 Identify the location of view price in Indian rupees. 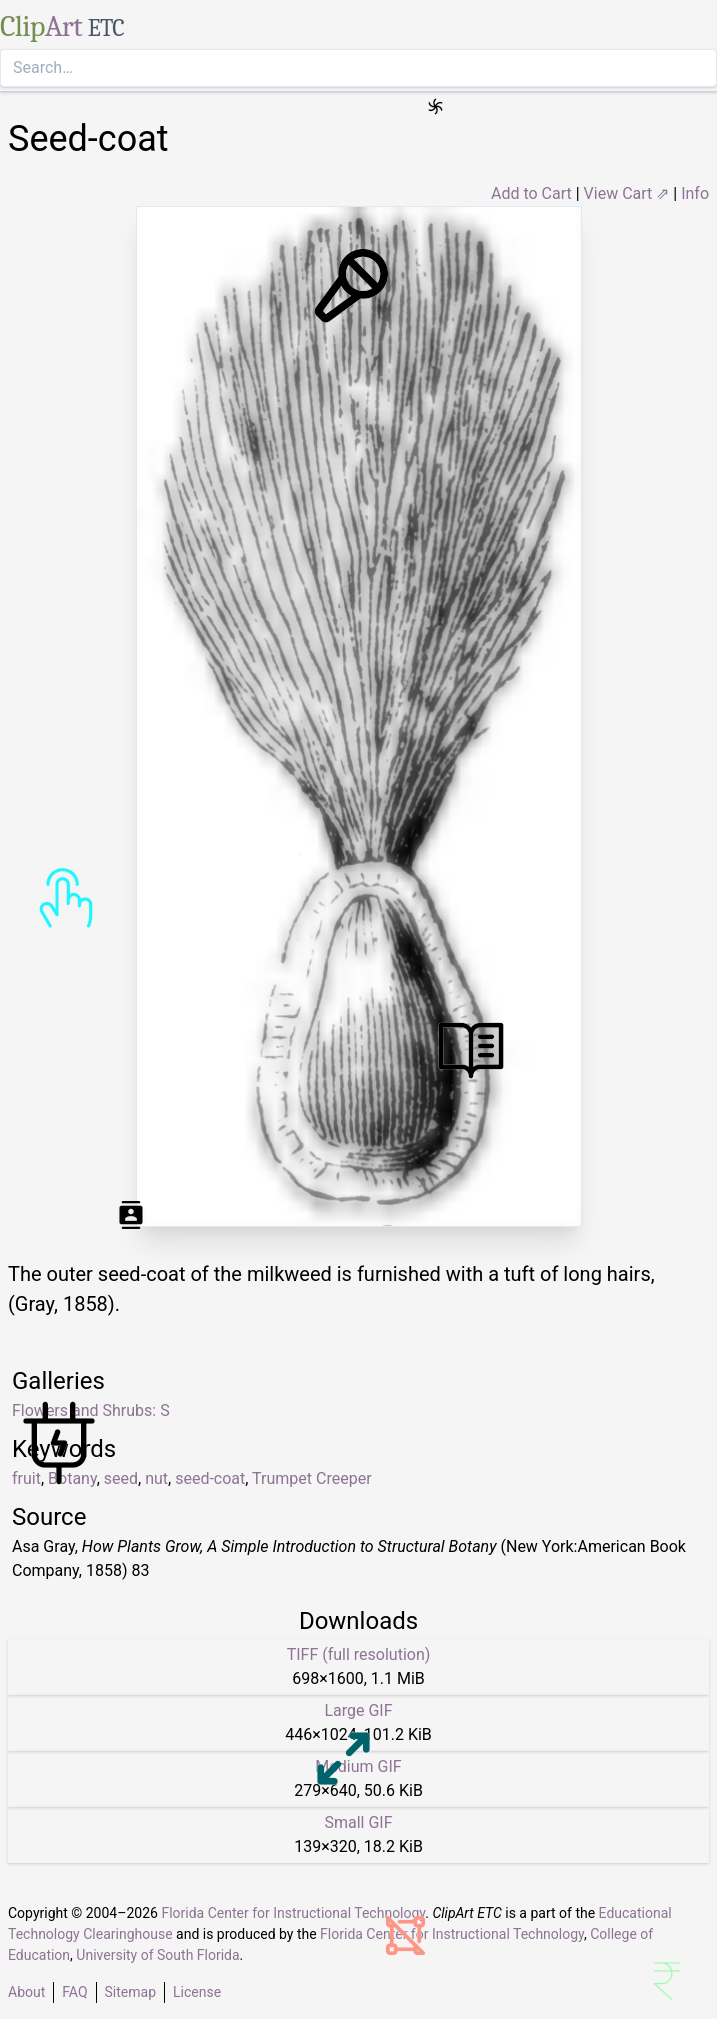
(665, 1980).